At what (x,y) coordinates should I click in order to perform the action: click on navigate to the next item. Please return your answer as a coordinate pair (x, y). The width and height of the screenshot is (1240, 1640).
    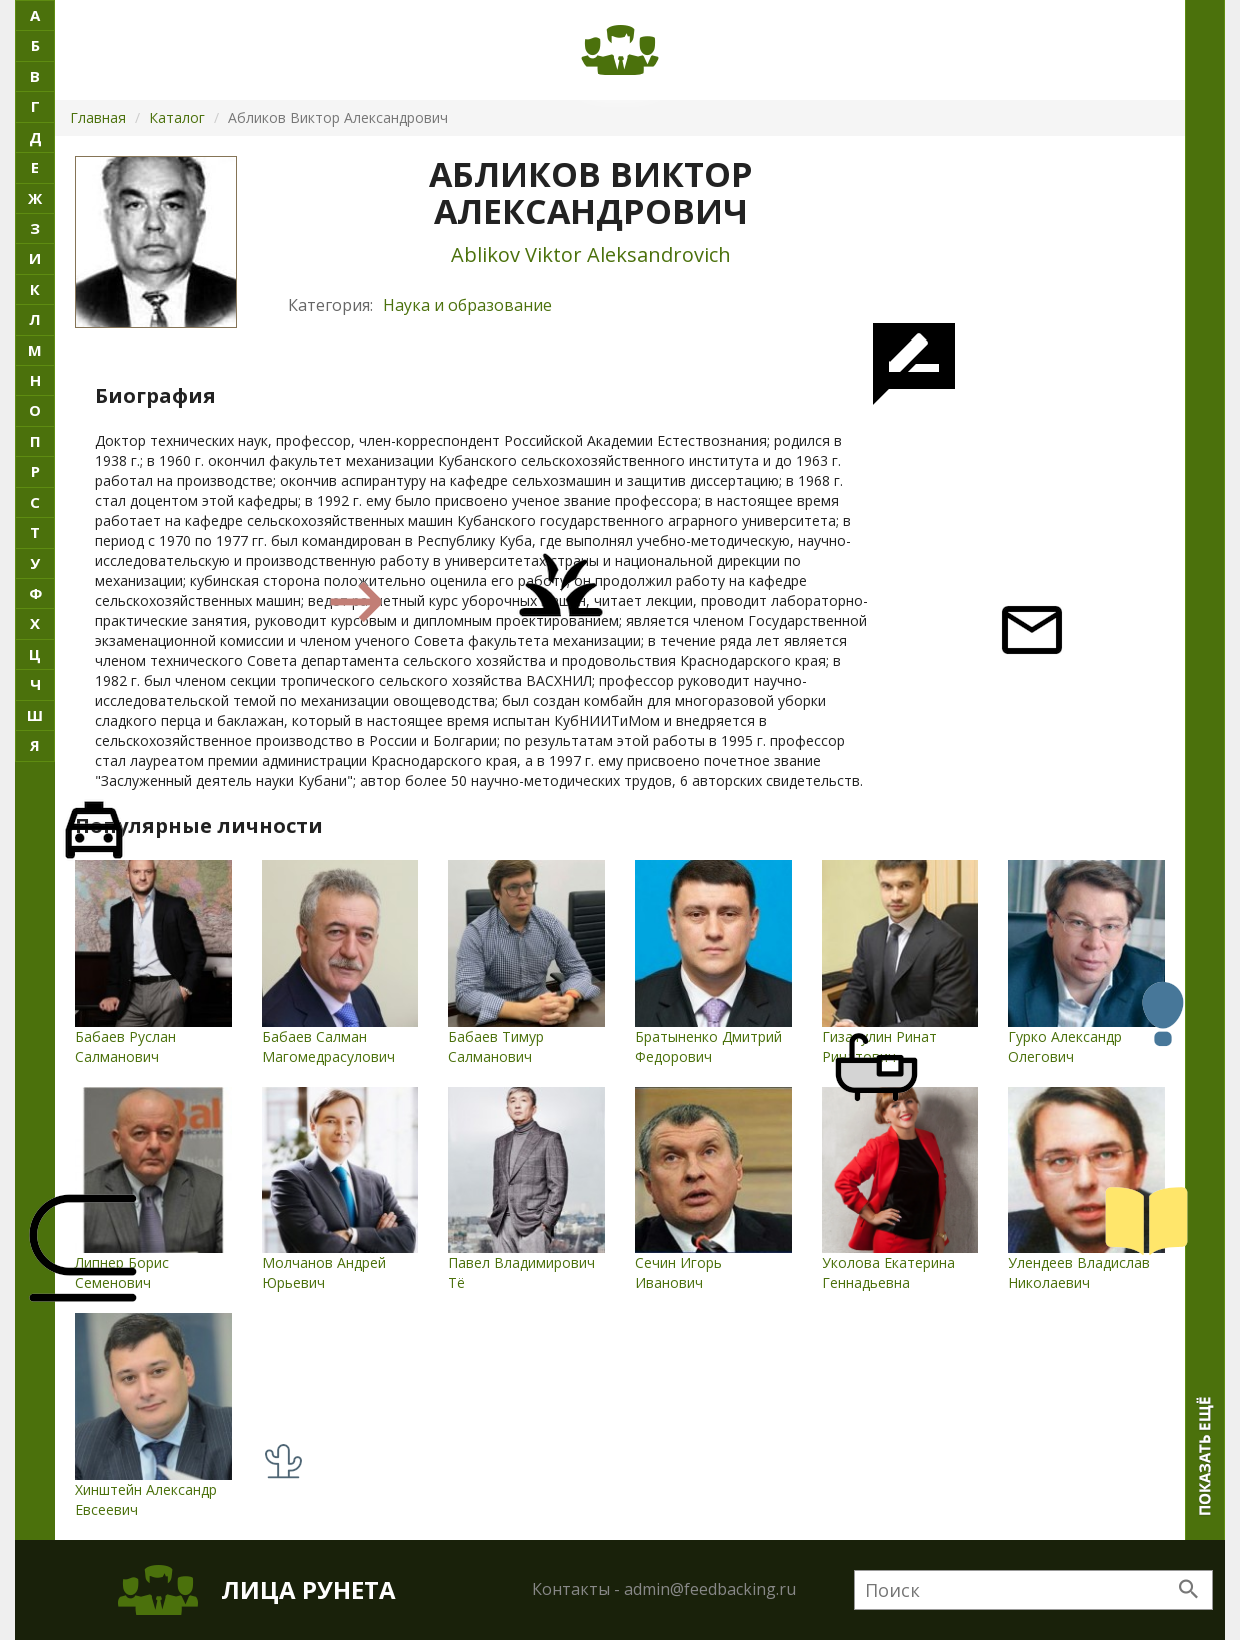
    Looking at the image, I should click on (359, 603).